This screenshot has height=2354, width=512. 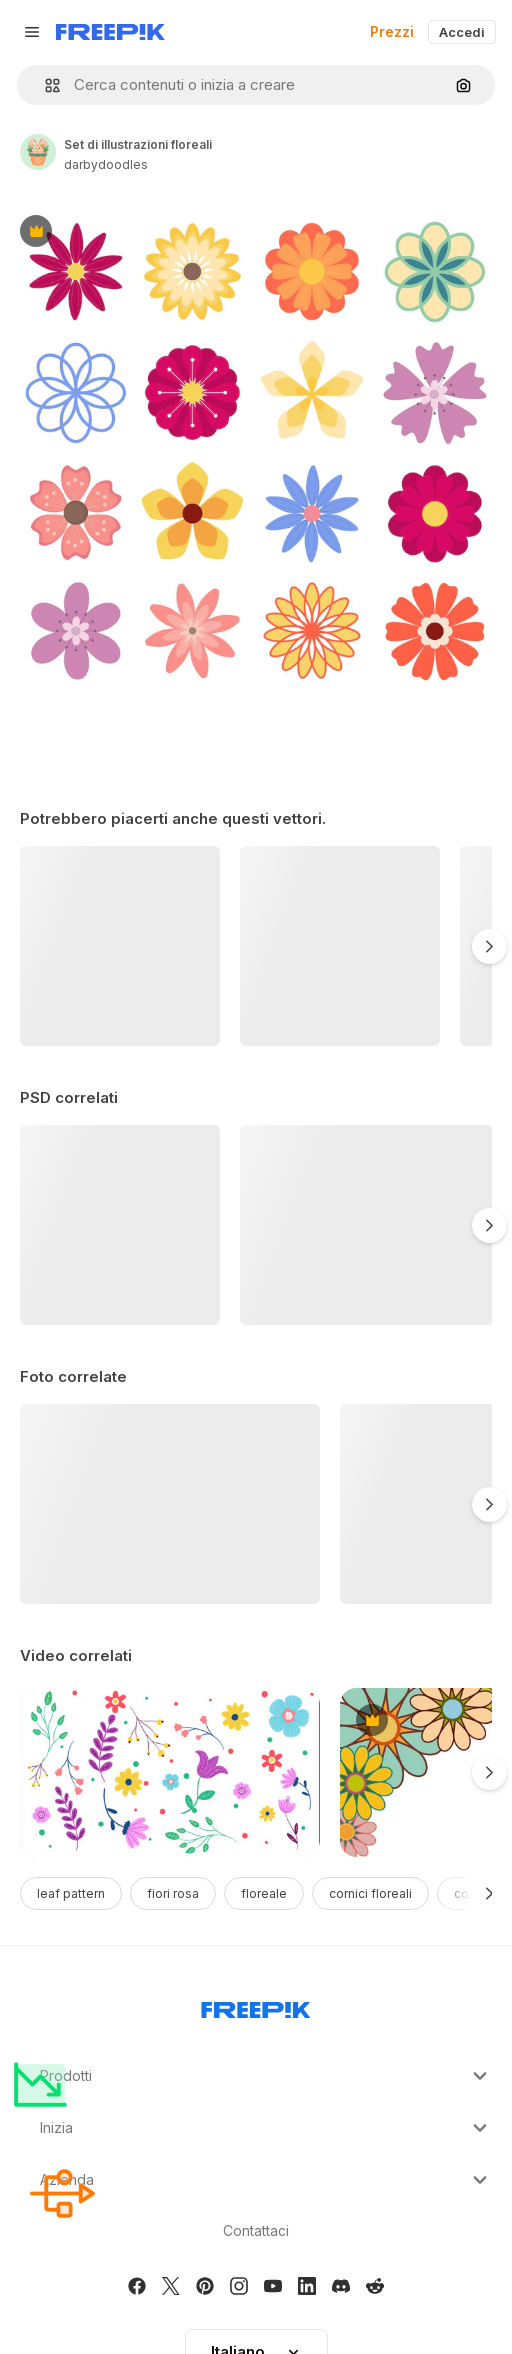 I want to click on connect a USB device, so click(x=62, y=2193).